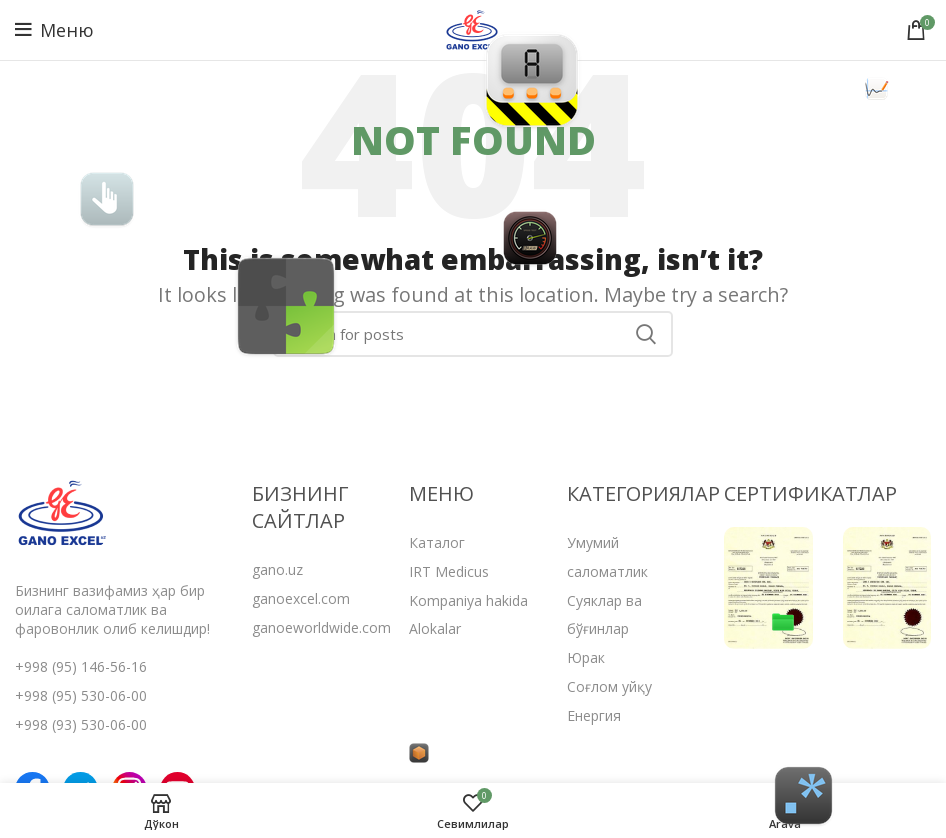 The width and height of the screenshot is (946, 838). Describe the element at coordinates (876, 88) in the screenshot. I see `open plots graphing application` at that location.